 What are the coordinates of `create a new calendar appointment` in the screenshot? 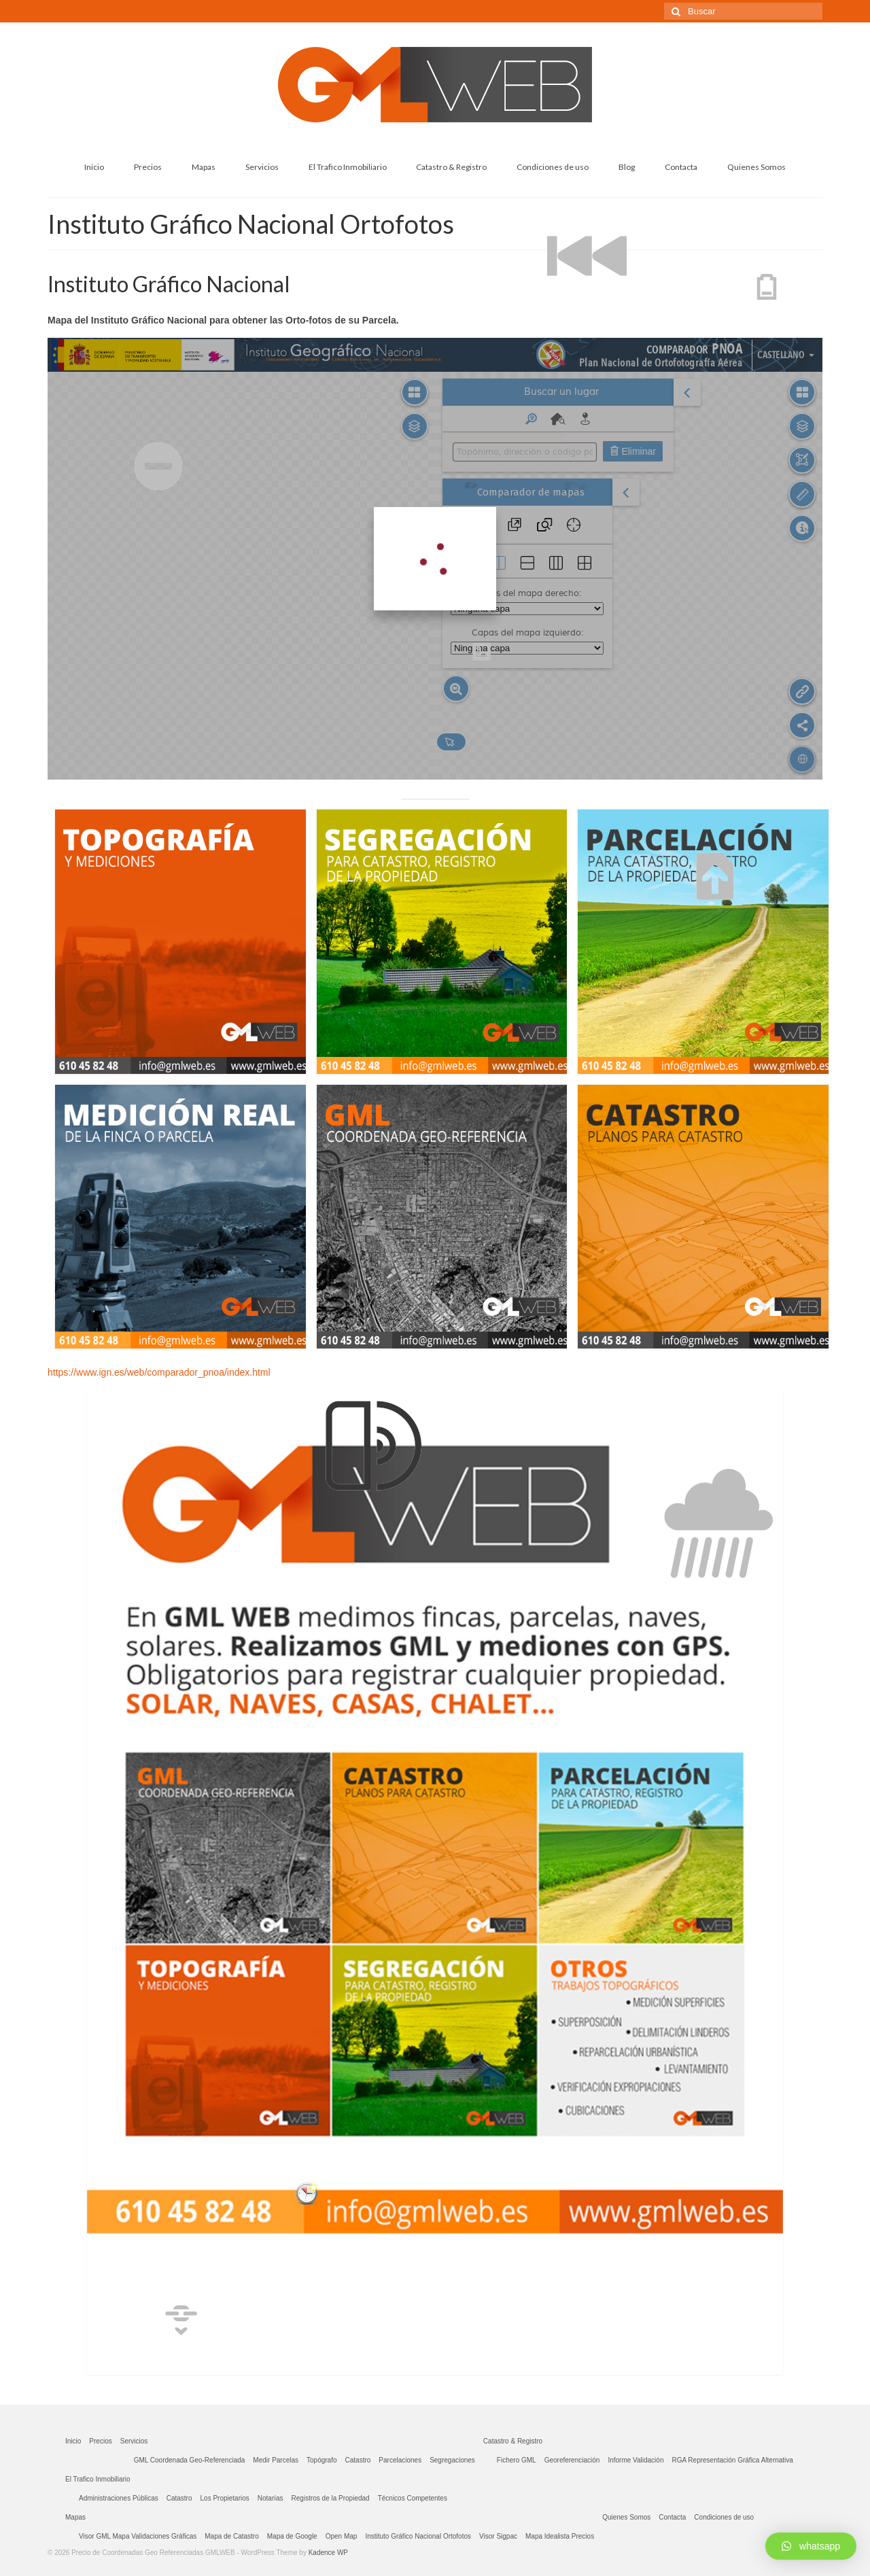 It's located at (307, 2193).